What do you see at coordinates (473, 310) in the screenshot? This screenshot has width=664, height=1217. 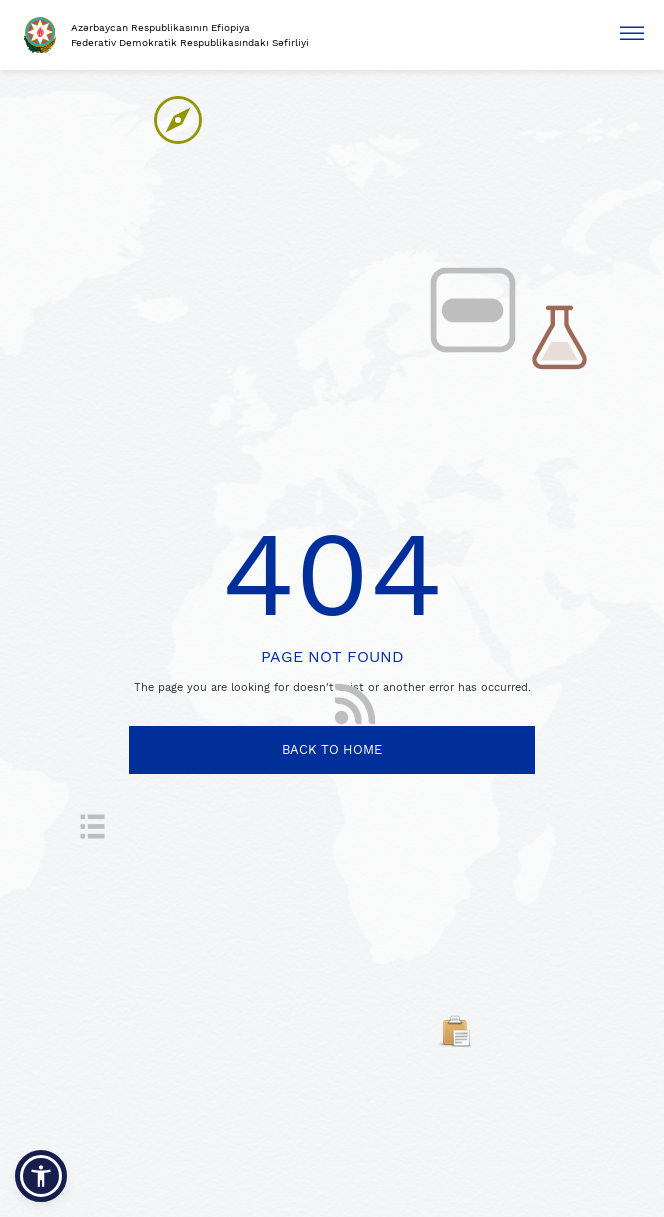 I see `indicates a partially selected or indeterminate checkbox state` at bounding box center [473, 310].